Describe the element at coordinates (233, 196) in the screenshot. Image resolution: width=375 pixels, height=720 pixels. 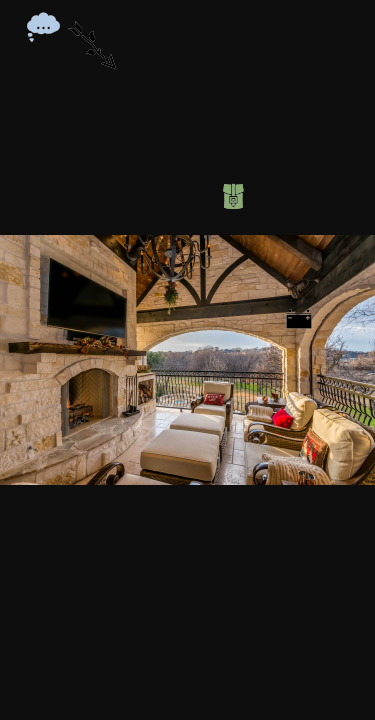
I see `open inventory or backpack` at that location.